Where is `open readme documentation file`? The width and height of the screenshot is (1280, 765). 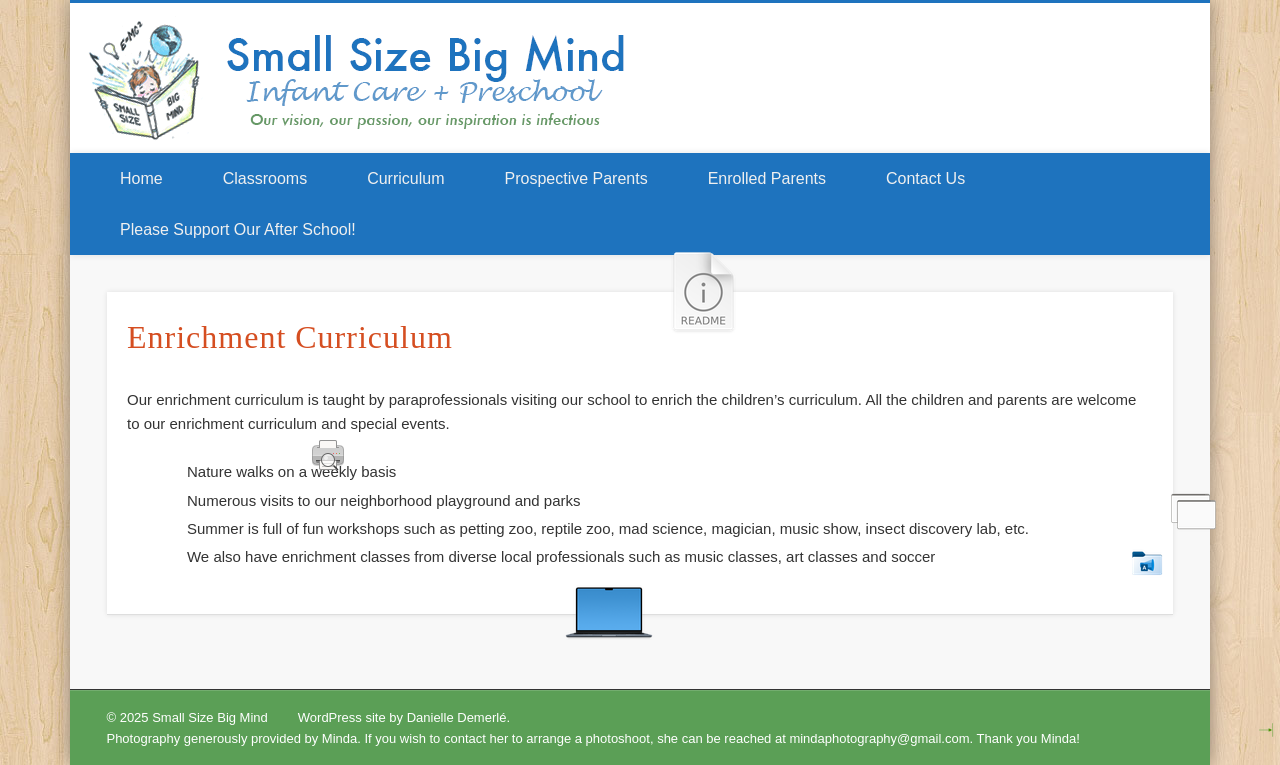
open readme documentation file is located at coordinates (703, 292).